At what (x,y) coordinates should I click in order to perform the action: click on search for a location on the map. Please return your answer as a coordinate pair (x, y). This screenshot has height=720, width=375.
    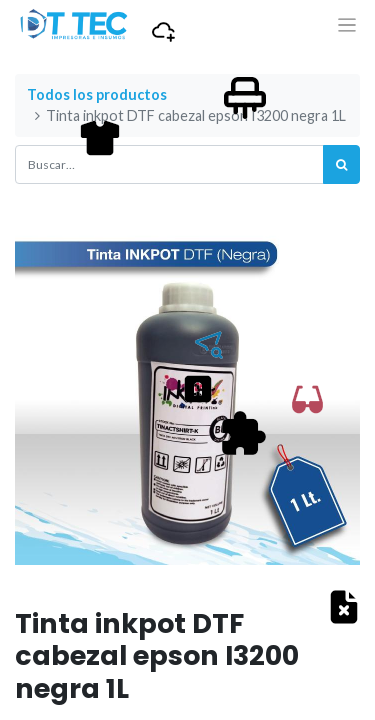
    Looking at the image, I should click on (208, 344).